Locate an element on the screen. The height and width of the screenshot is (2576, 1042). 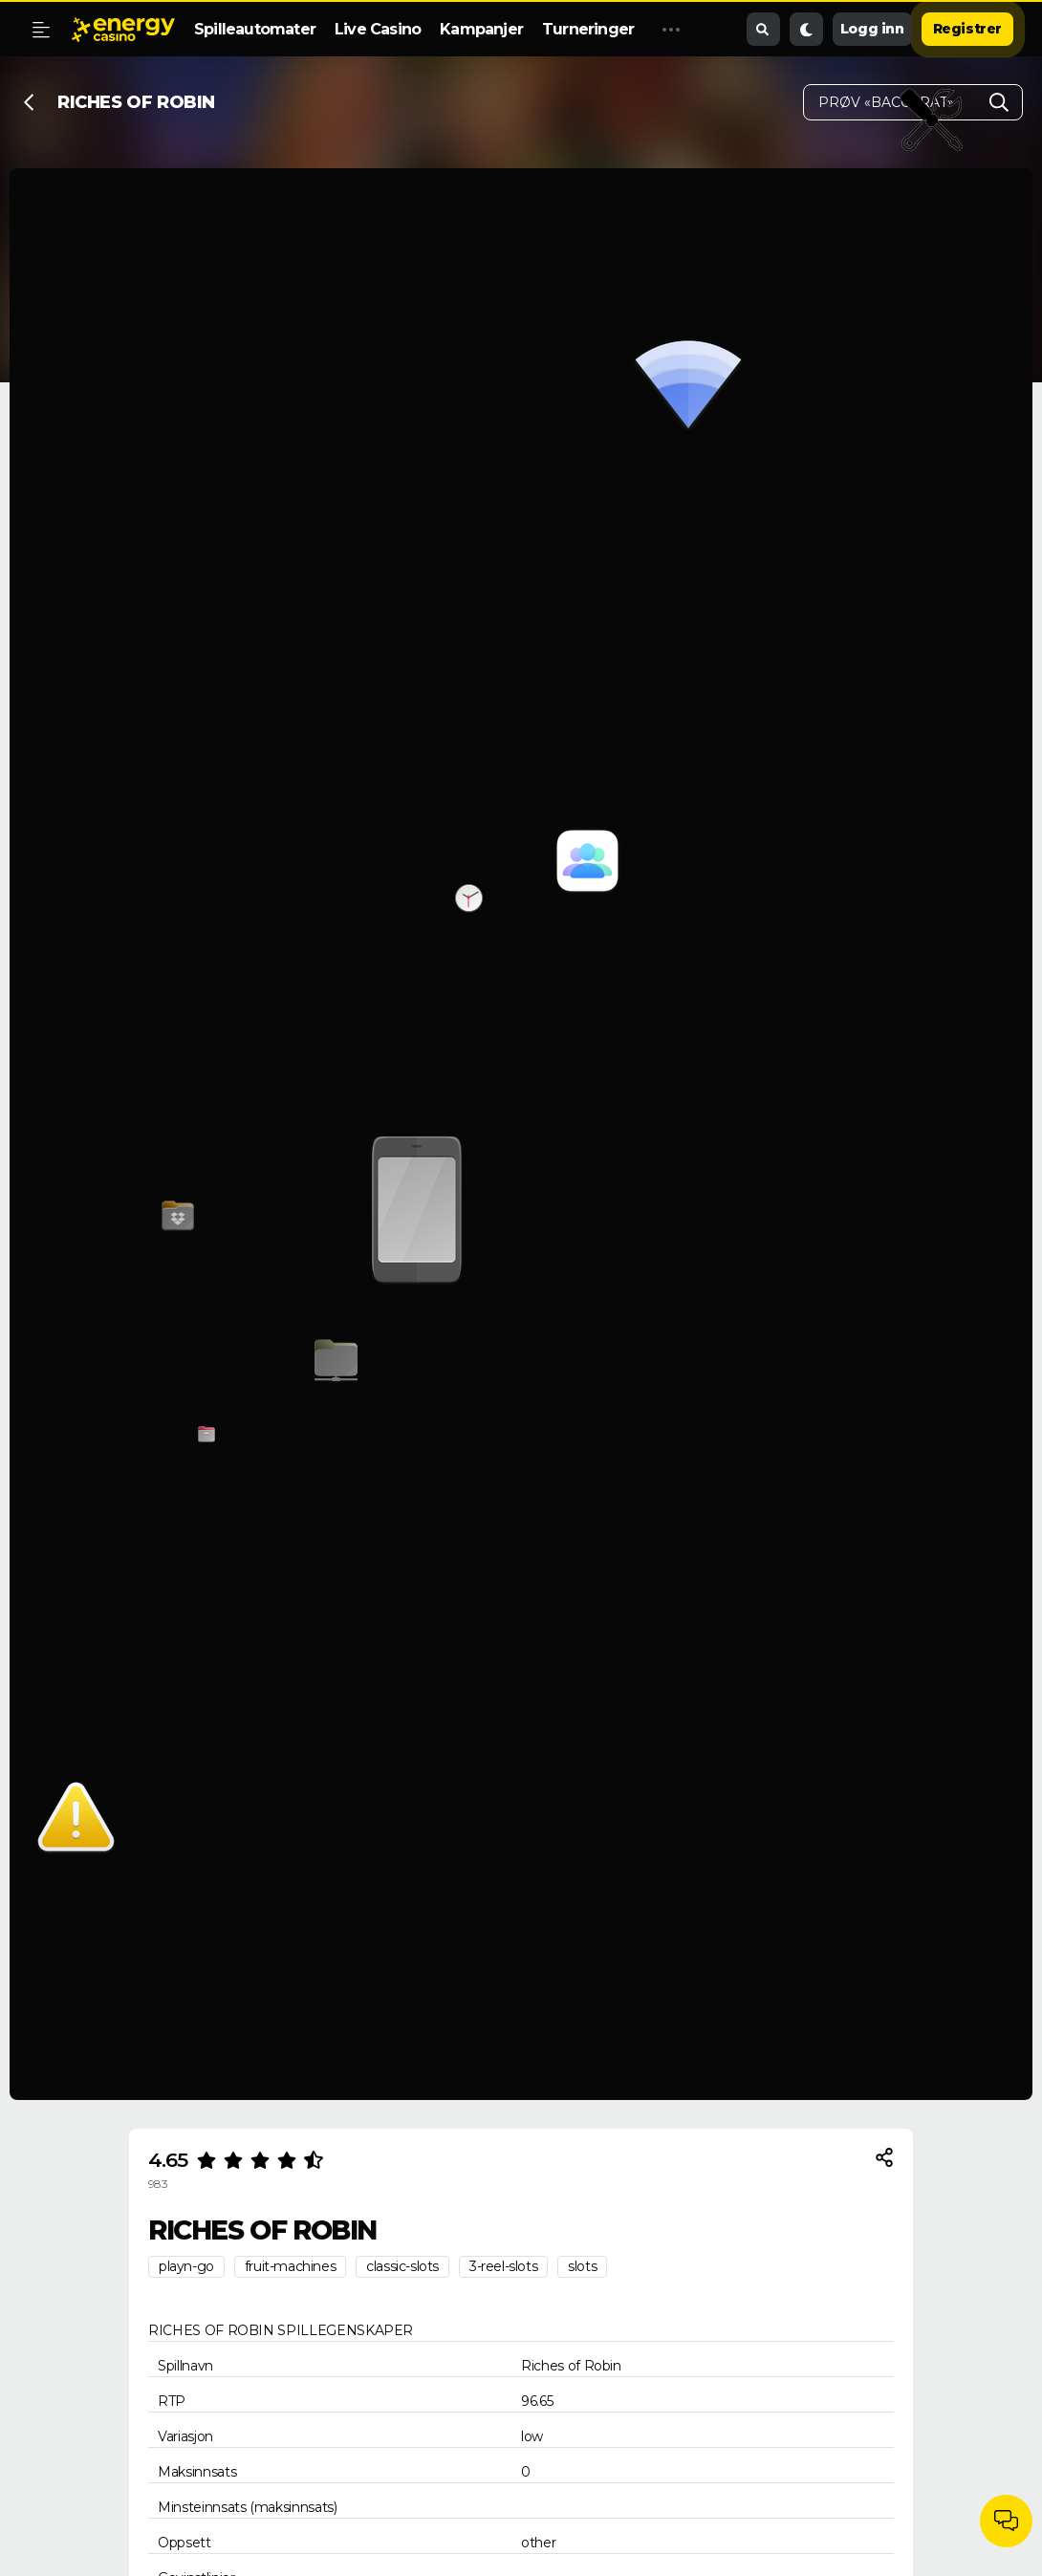
open file manager application is located at coordinates (206, 1434).